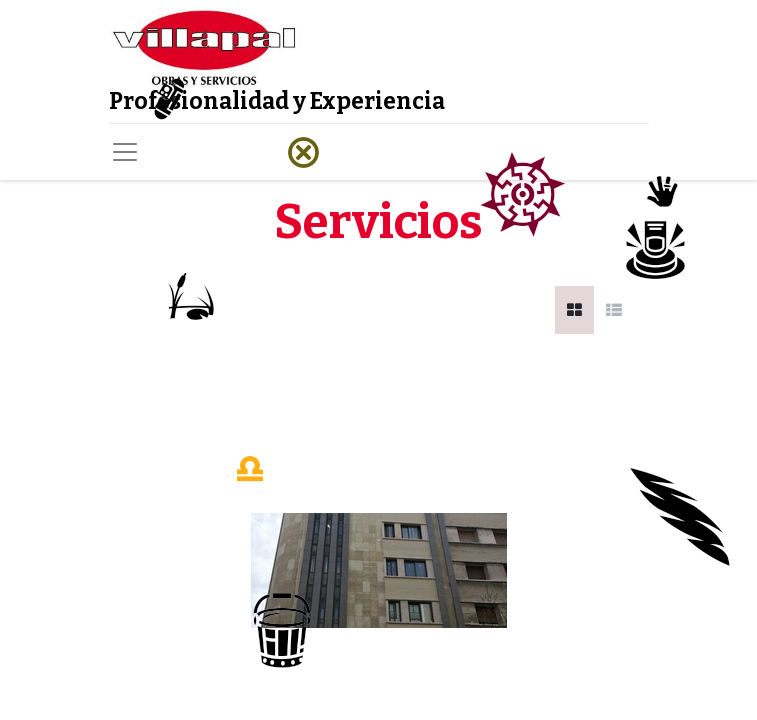  Describe the element at coordinates (282, 628) in the screenshot. I see `indicates full water bucket in game inventory` at that location.